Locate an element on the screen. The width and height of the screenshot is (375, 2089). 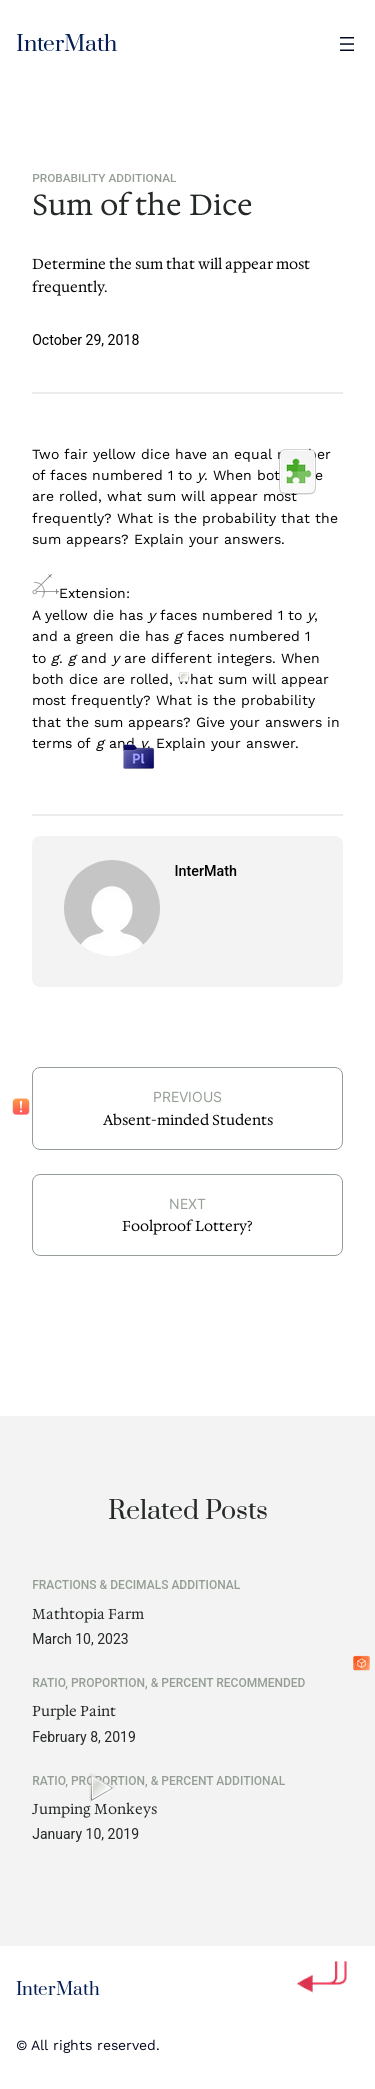
reply to all recipients of an email is located at coordinates (321, 1973).